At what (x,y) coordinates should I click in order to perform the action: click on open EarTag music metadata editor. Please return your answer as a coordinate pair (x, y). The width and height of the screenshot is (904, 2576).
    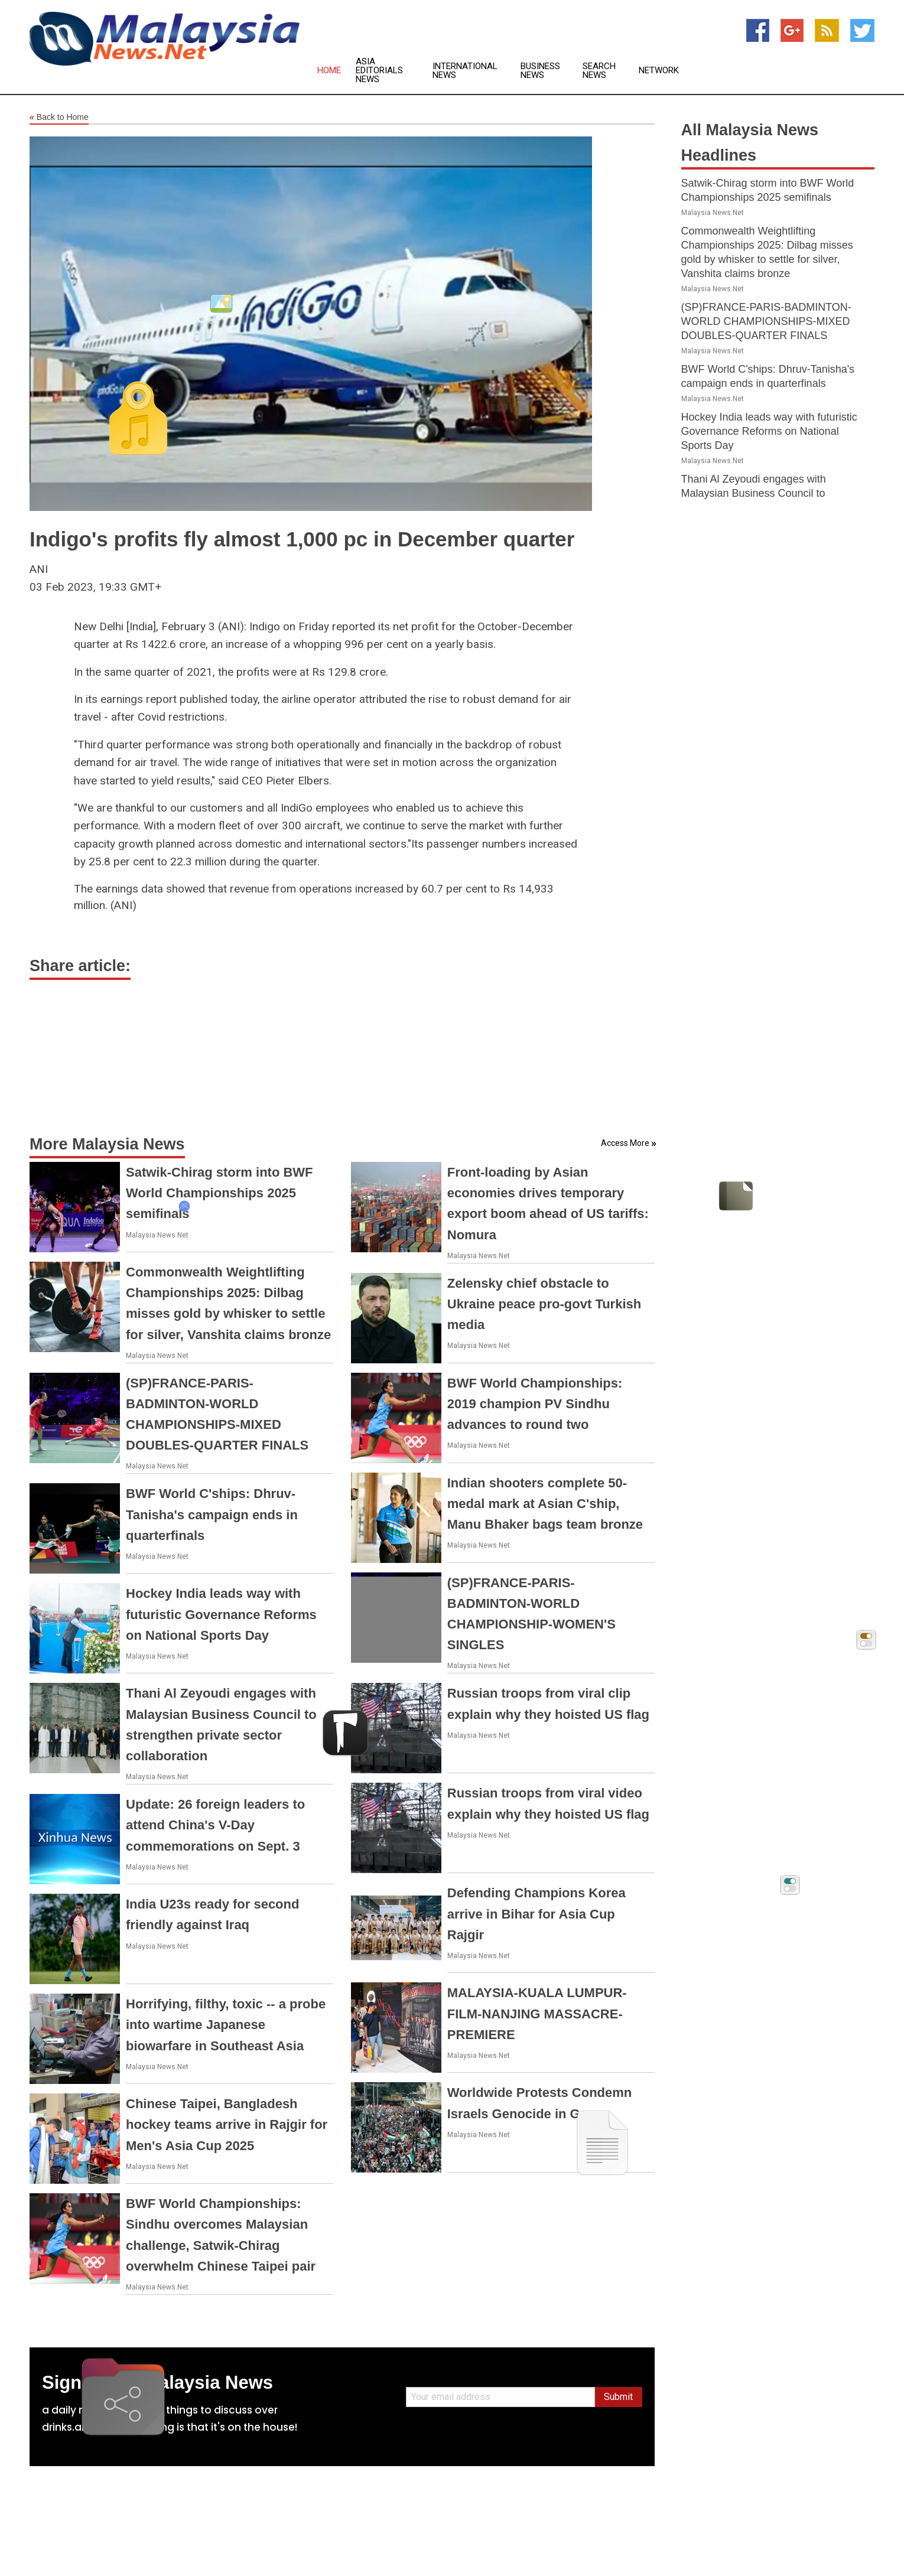
    Looking at the image, I should click on (138, 418).